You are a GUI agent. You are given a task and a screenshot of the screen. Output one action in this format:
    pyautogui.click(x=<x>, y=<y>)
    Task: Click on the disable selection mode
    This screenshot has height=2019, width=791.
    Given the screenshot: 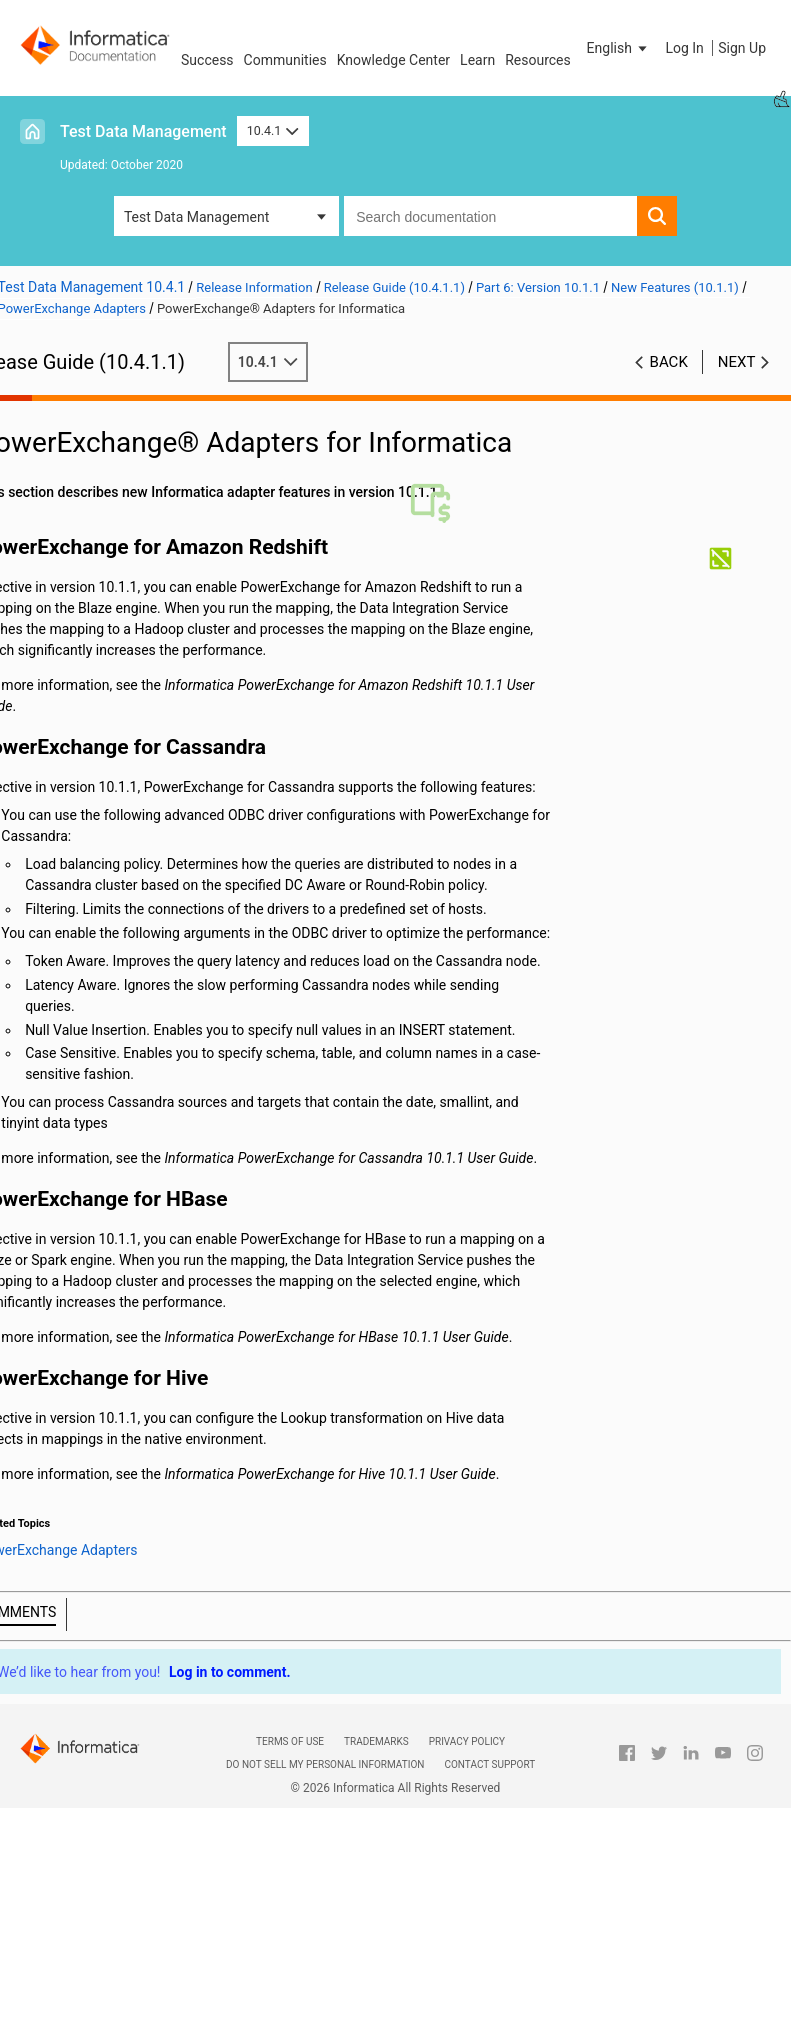 What is the action you would take?
    pyautogui.click(x=720, y=558)
    